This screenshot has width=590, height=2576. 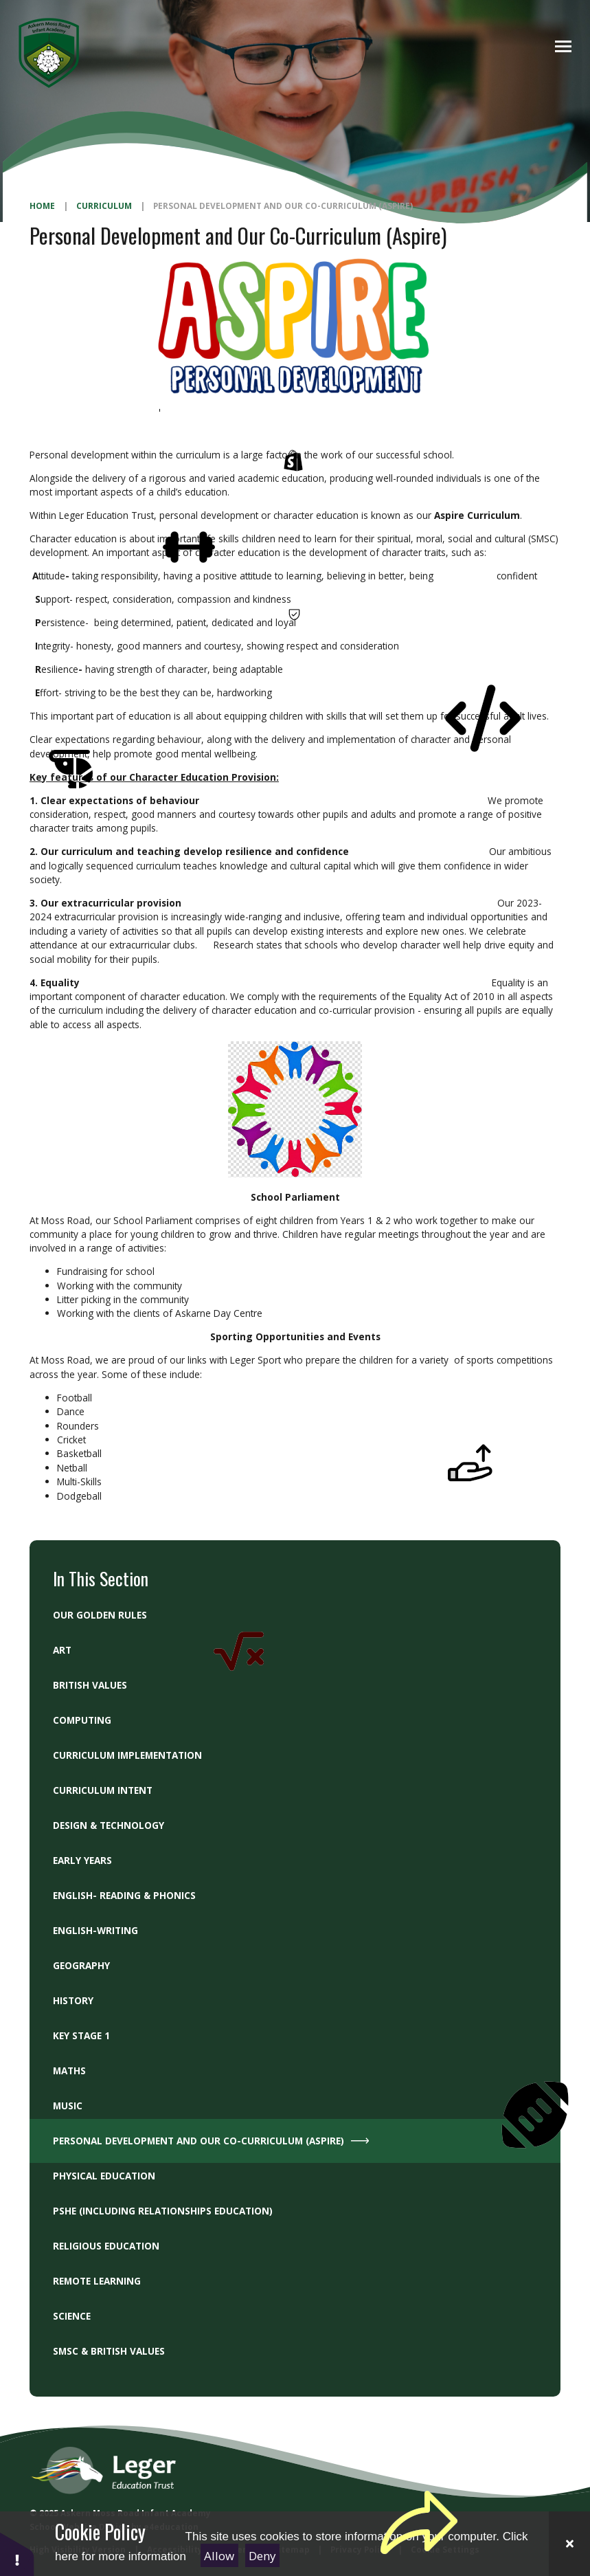 What do you see at coordinates (71, 769) in the screenshot?
I see `indicates seafood or shellfish menu items` at bounding box center [71, 769].